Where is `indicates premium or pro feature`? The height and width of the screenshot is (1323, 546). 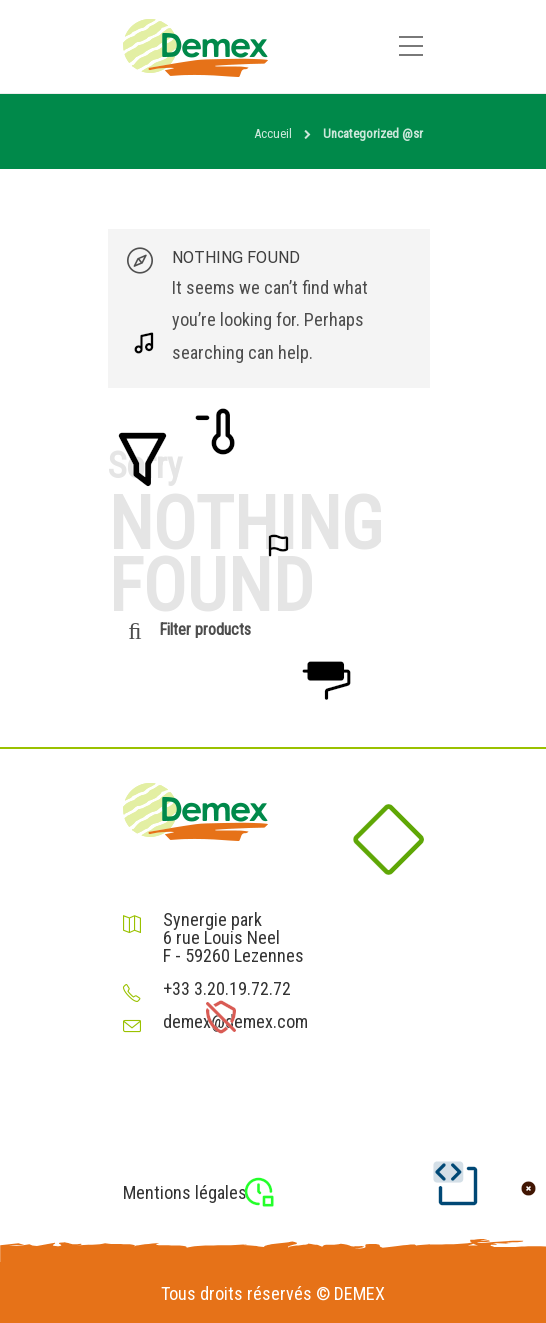 indicates premium or pro feature is located at coordinates (388, 839).